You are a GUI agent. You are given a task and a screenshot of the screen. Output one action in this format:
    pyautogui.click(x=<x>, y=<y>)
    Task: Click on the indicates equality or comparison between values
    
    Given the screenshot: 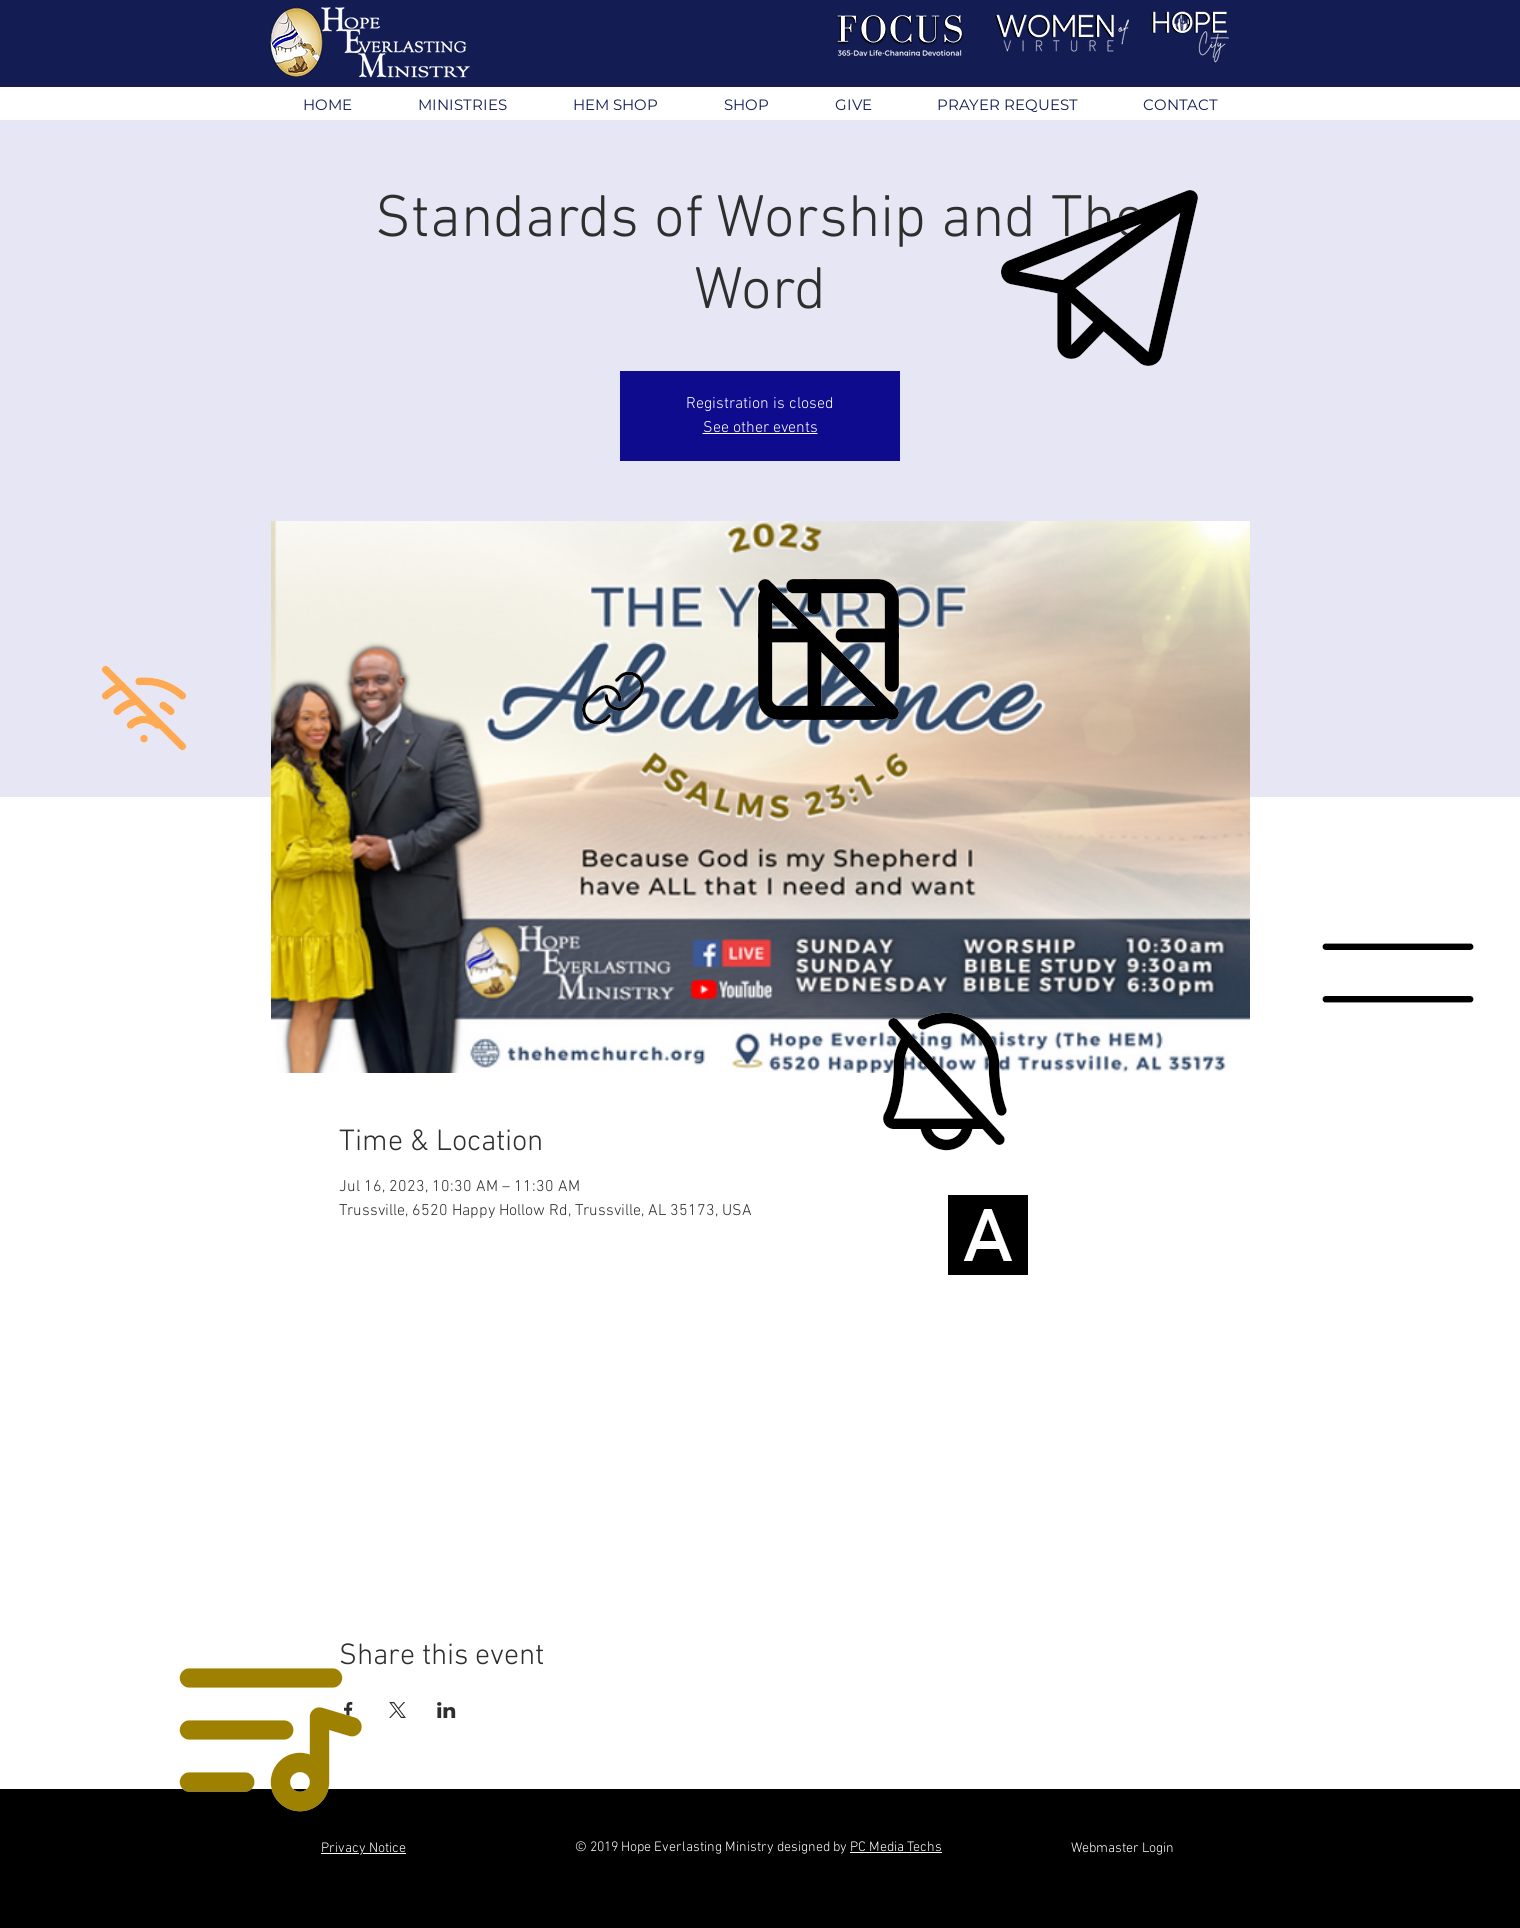 What is the action you would take?
    pyautogui.click(x=1398, y=973)
    